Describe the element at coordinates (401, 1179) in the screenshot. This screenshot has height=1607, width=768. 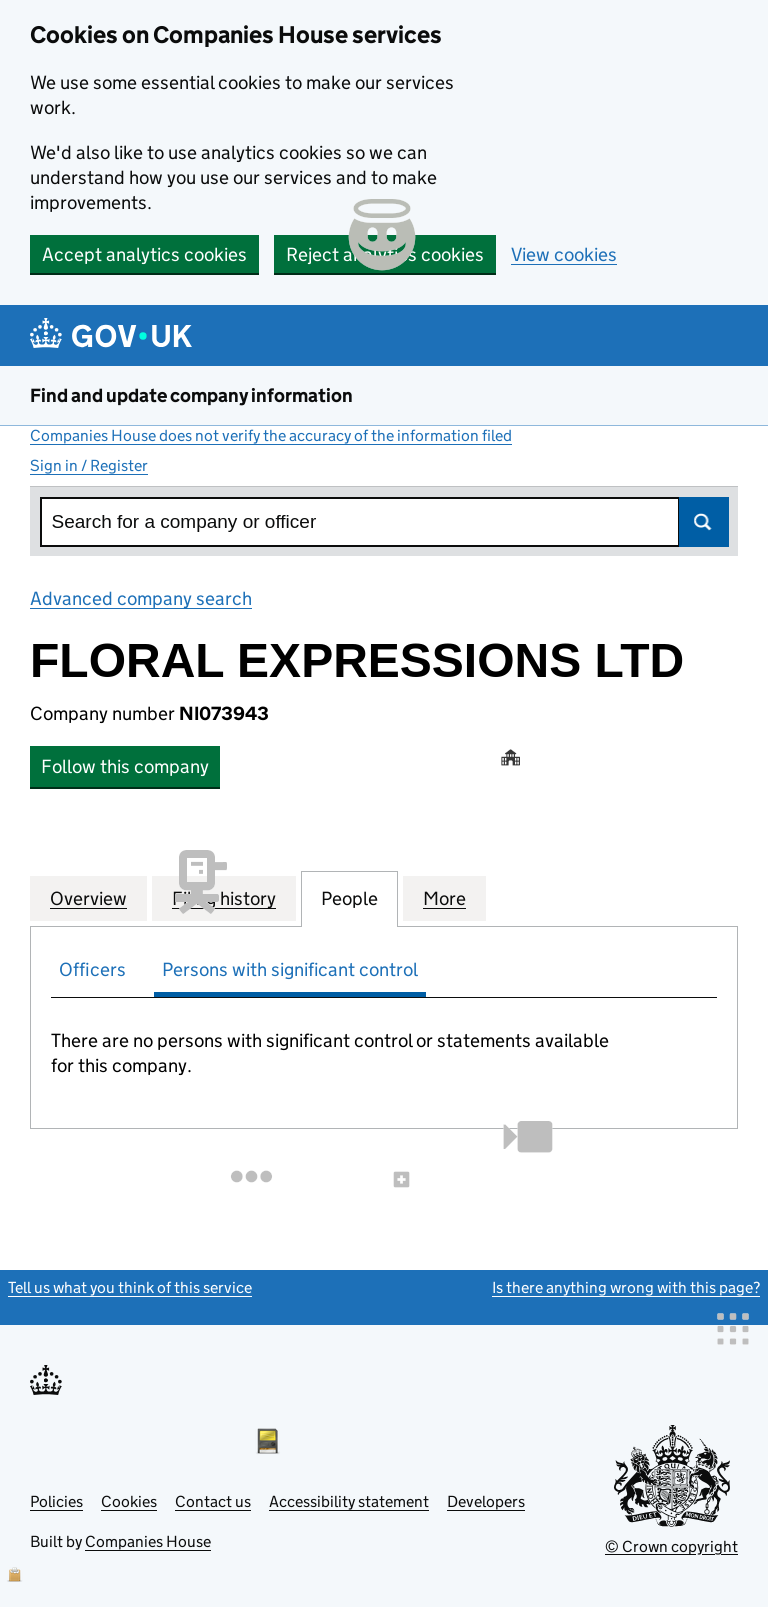
I see `zoom in on the current view` at that location.